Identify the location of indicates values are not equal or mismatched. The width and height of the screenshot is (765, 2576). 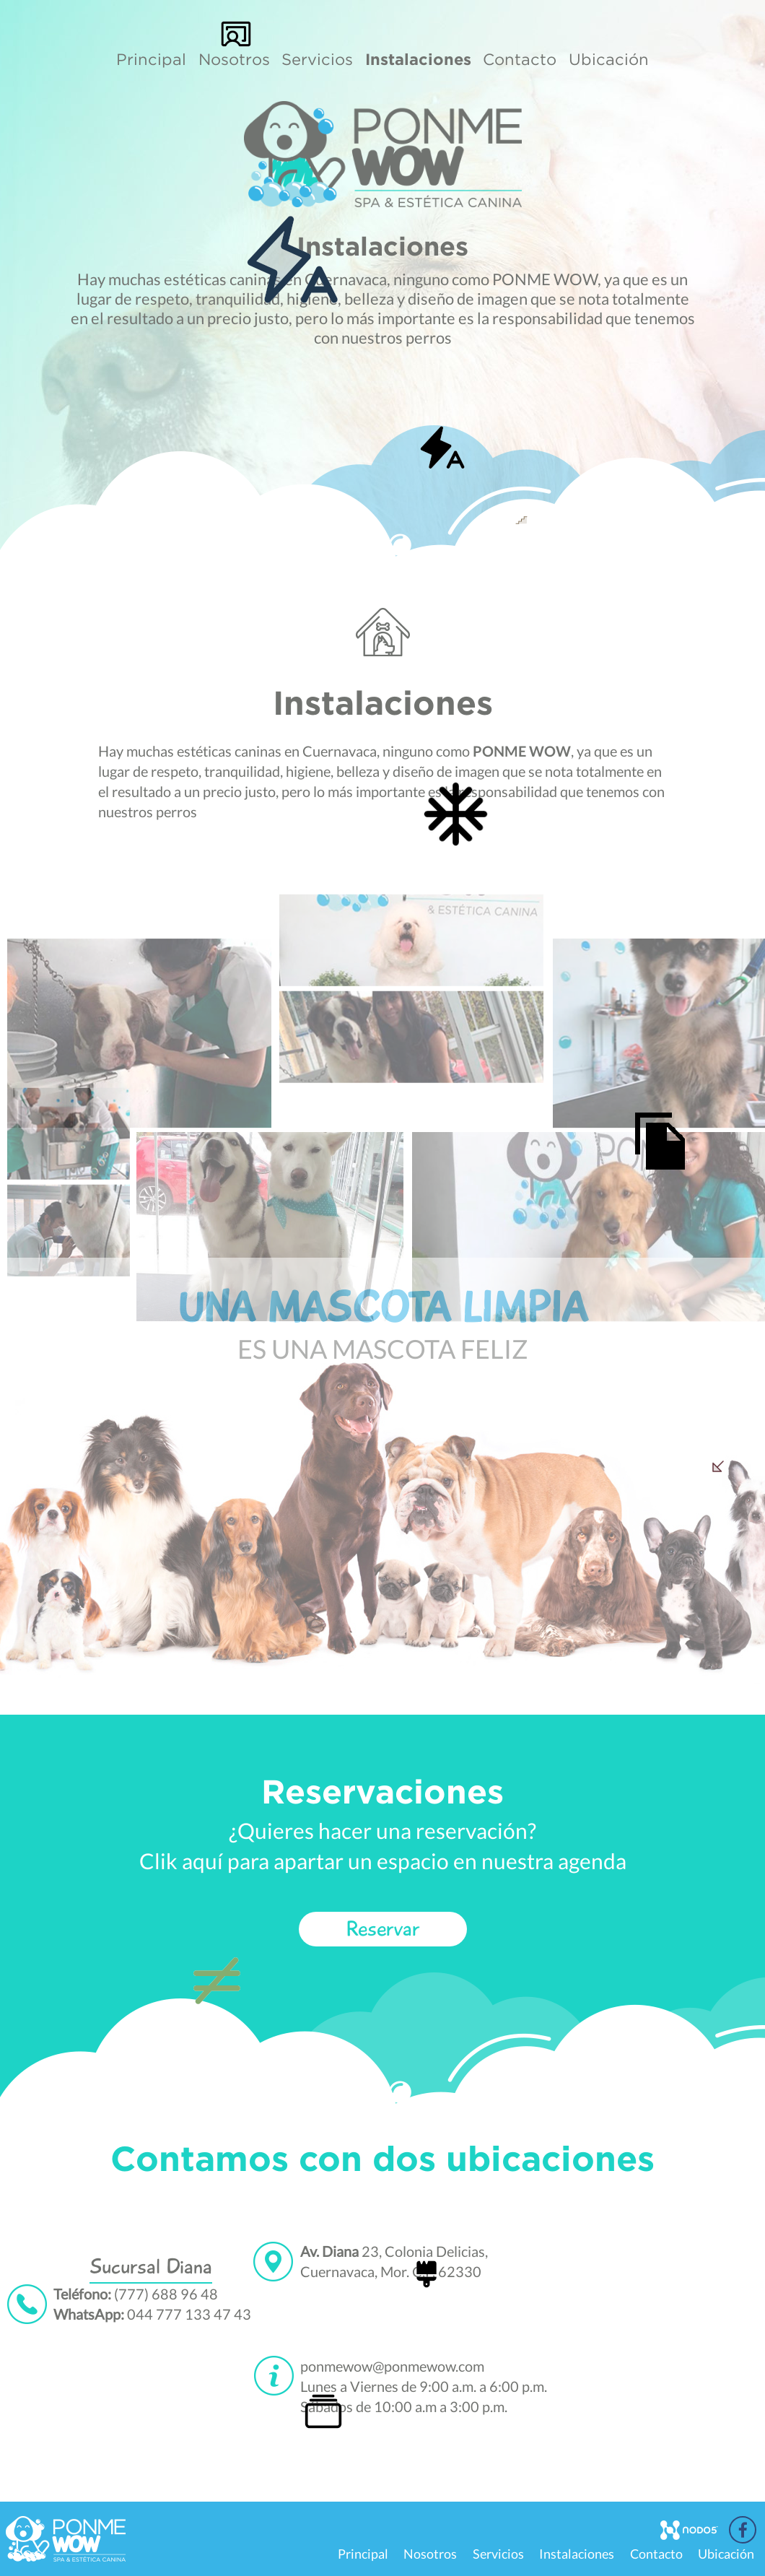
(217, 1980).